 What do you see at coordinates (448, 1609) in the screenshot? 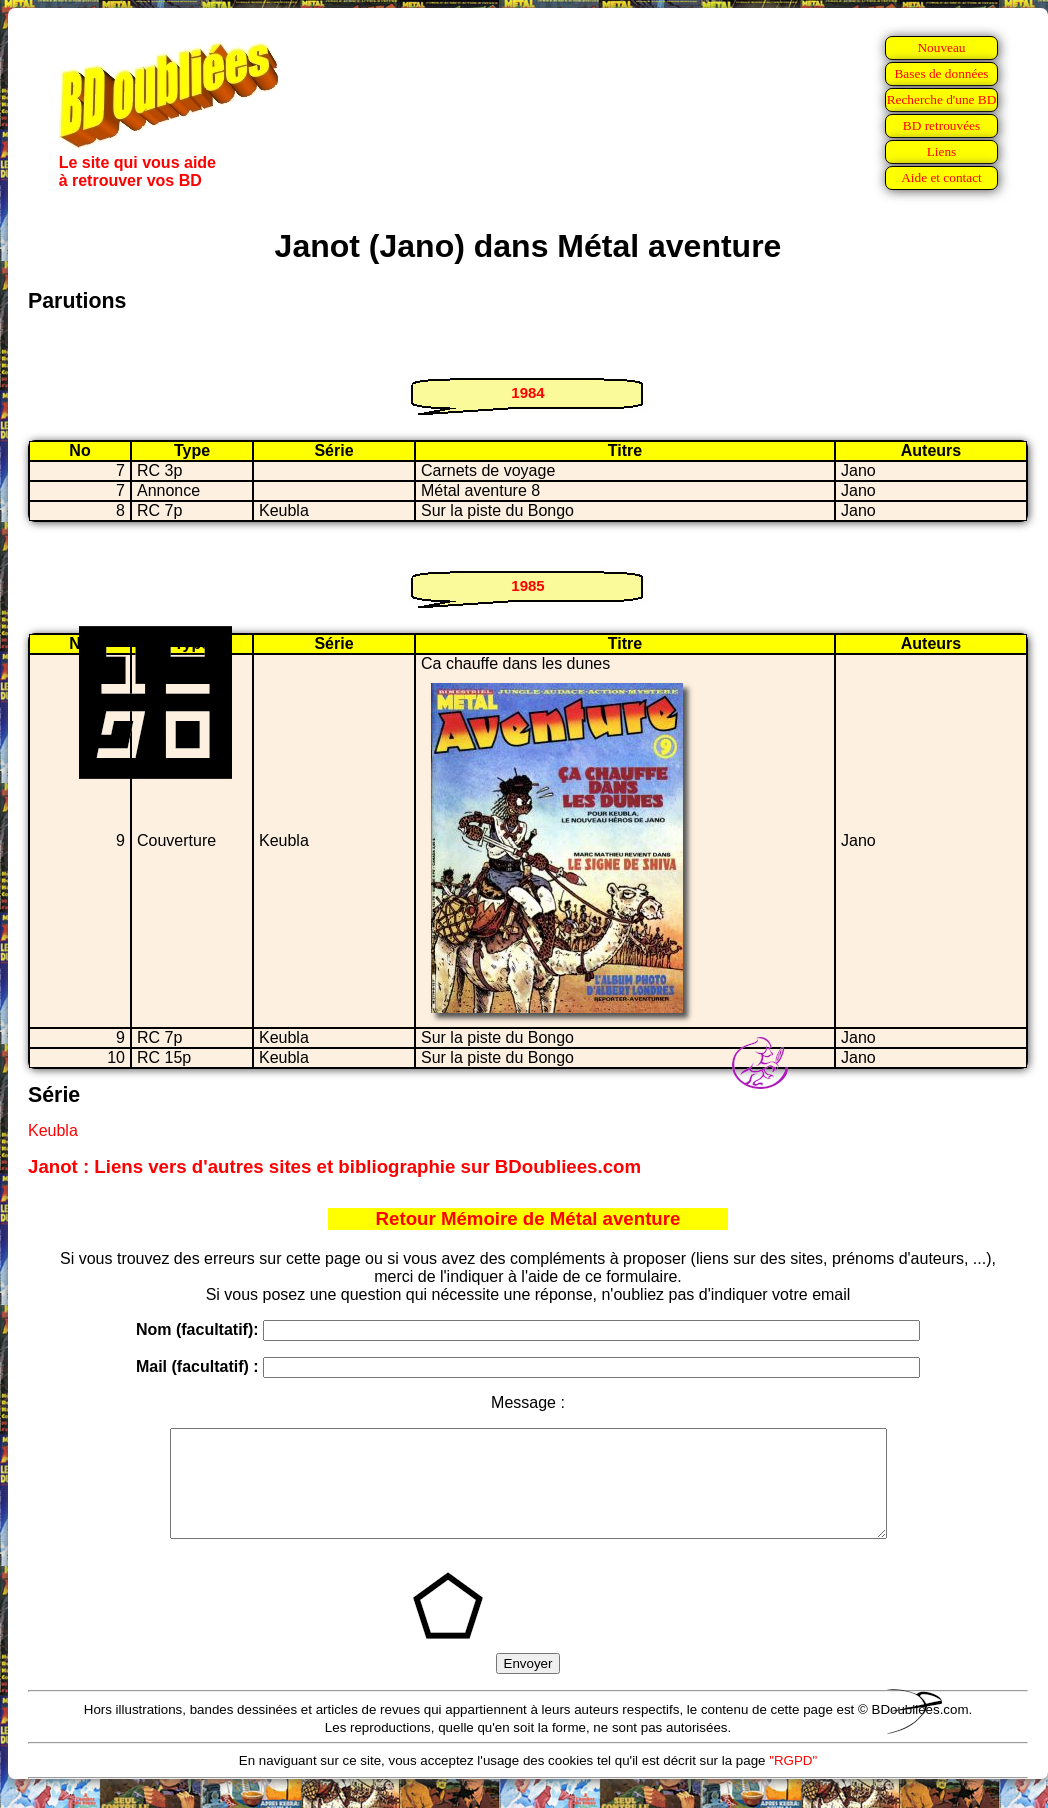
I see `select pentagon shape tool` at bounding box center [448, 1609].